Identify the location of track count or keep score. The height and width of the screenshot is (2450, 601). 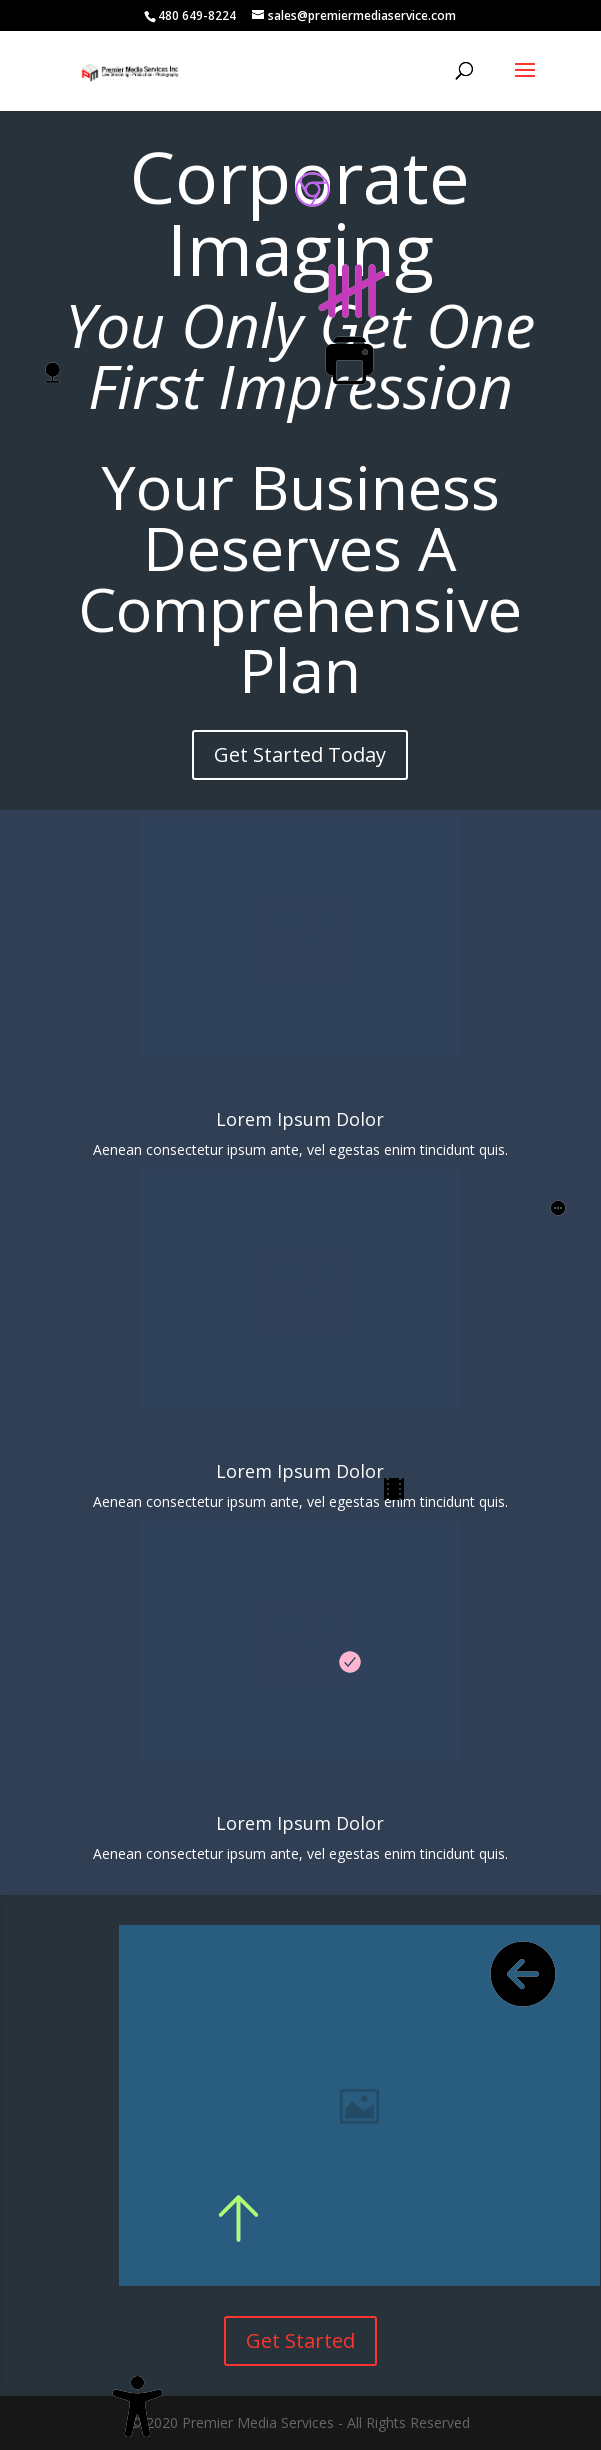
(352, 291).